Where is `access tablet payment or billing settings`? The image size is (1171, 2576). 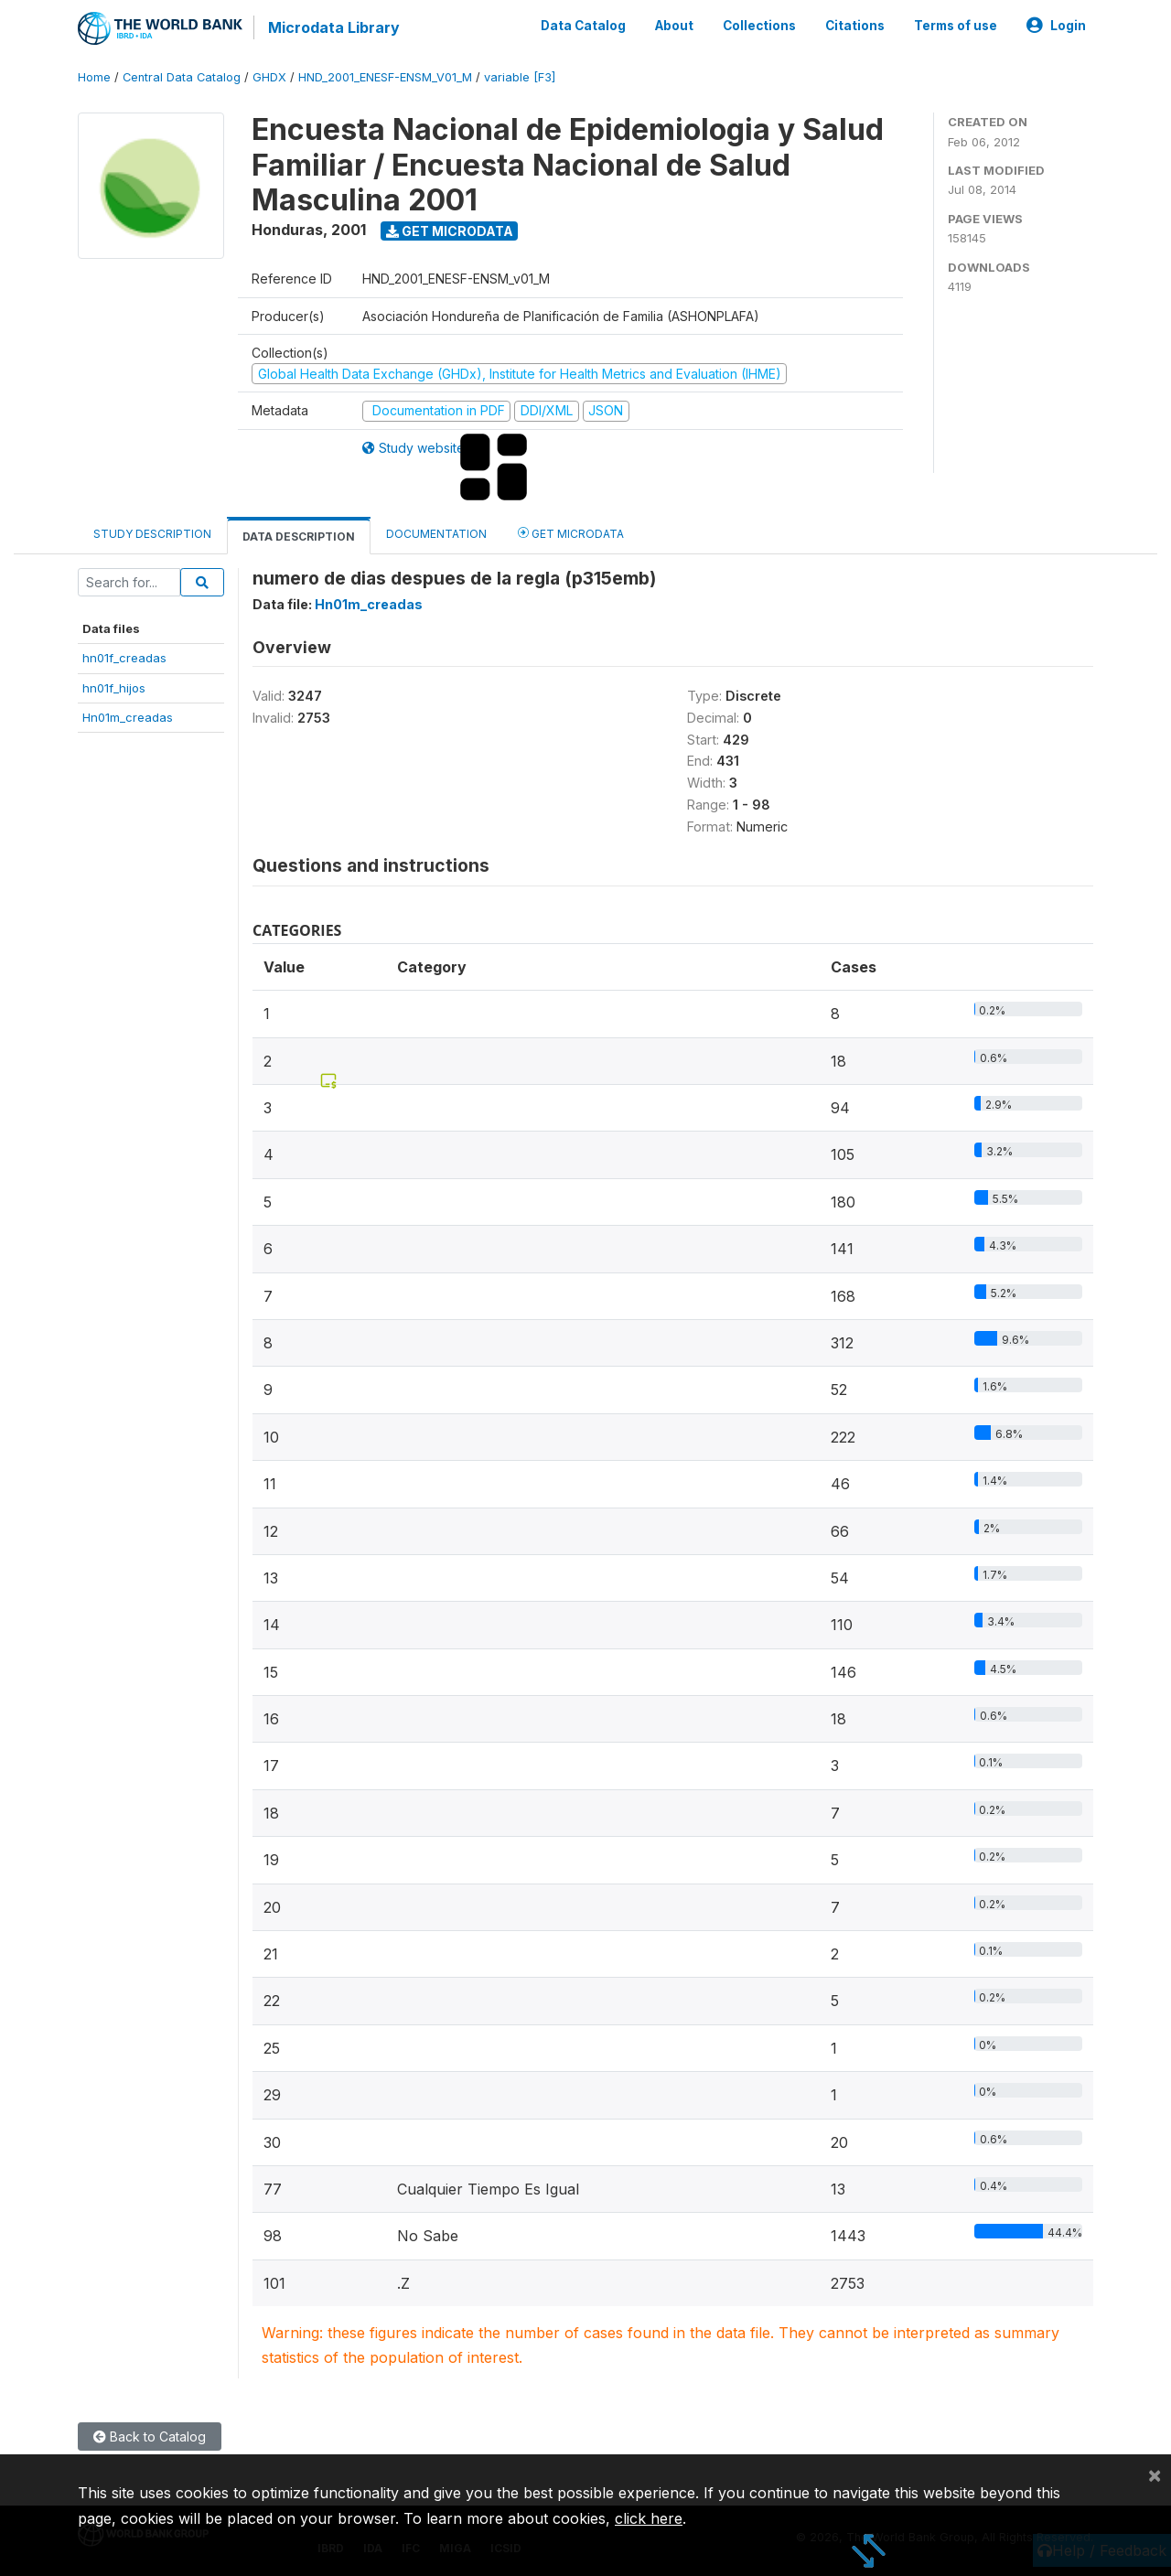 access tablet payment or billing settings is located at coordinates (328, 1080).